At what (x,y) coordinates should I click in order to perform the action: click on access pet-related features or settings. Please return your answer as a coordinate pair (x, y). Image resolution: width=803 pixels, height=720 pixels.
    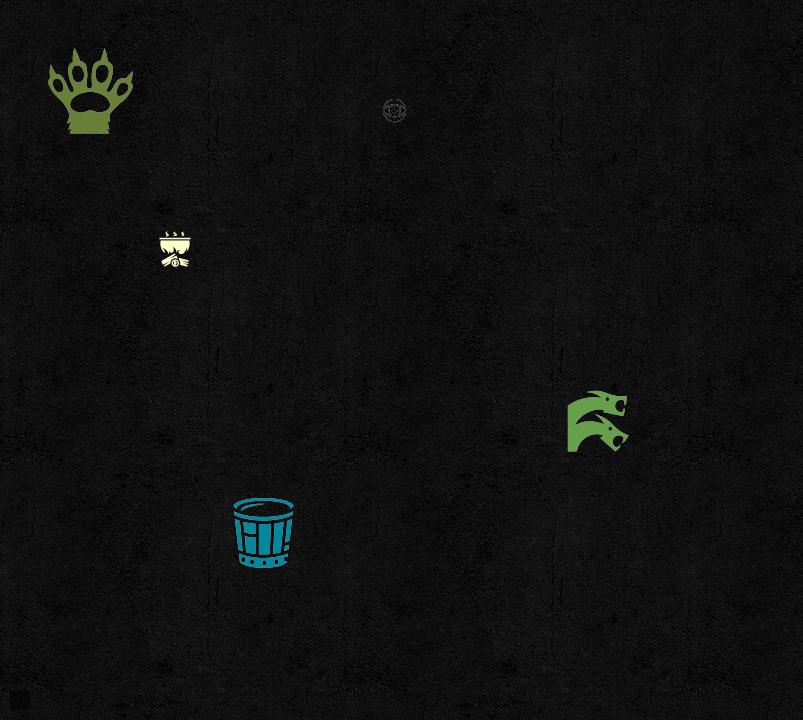
    Looking at the image, I should click on (91, 90).